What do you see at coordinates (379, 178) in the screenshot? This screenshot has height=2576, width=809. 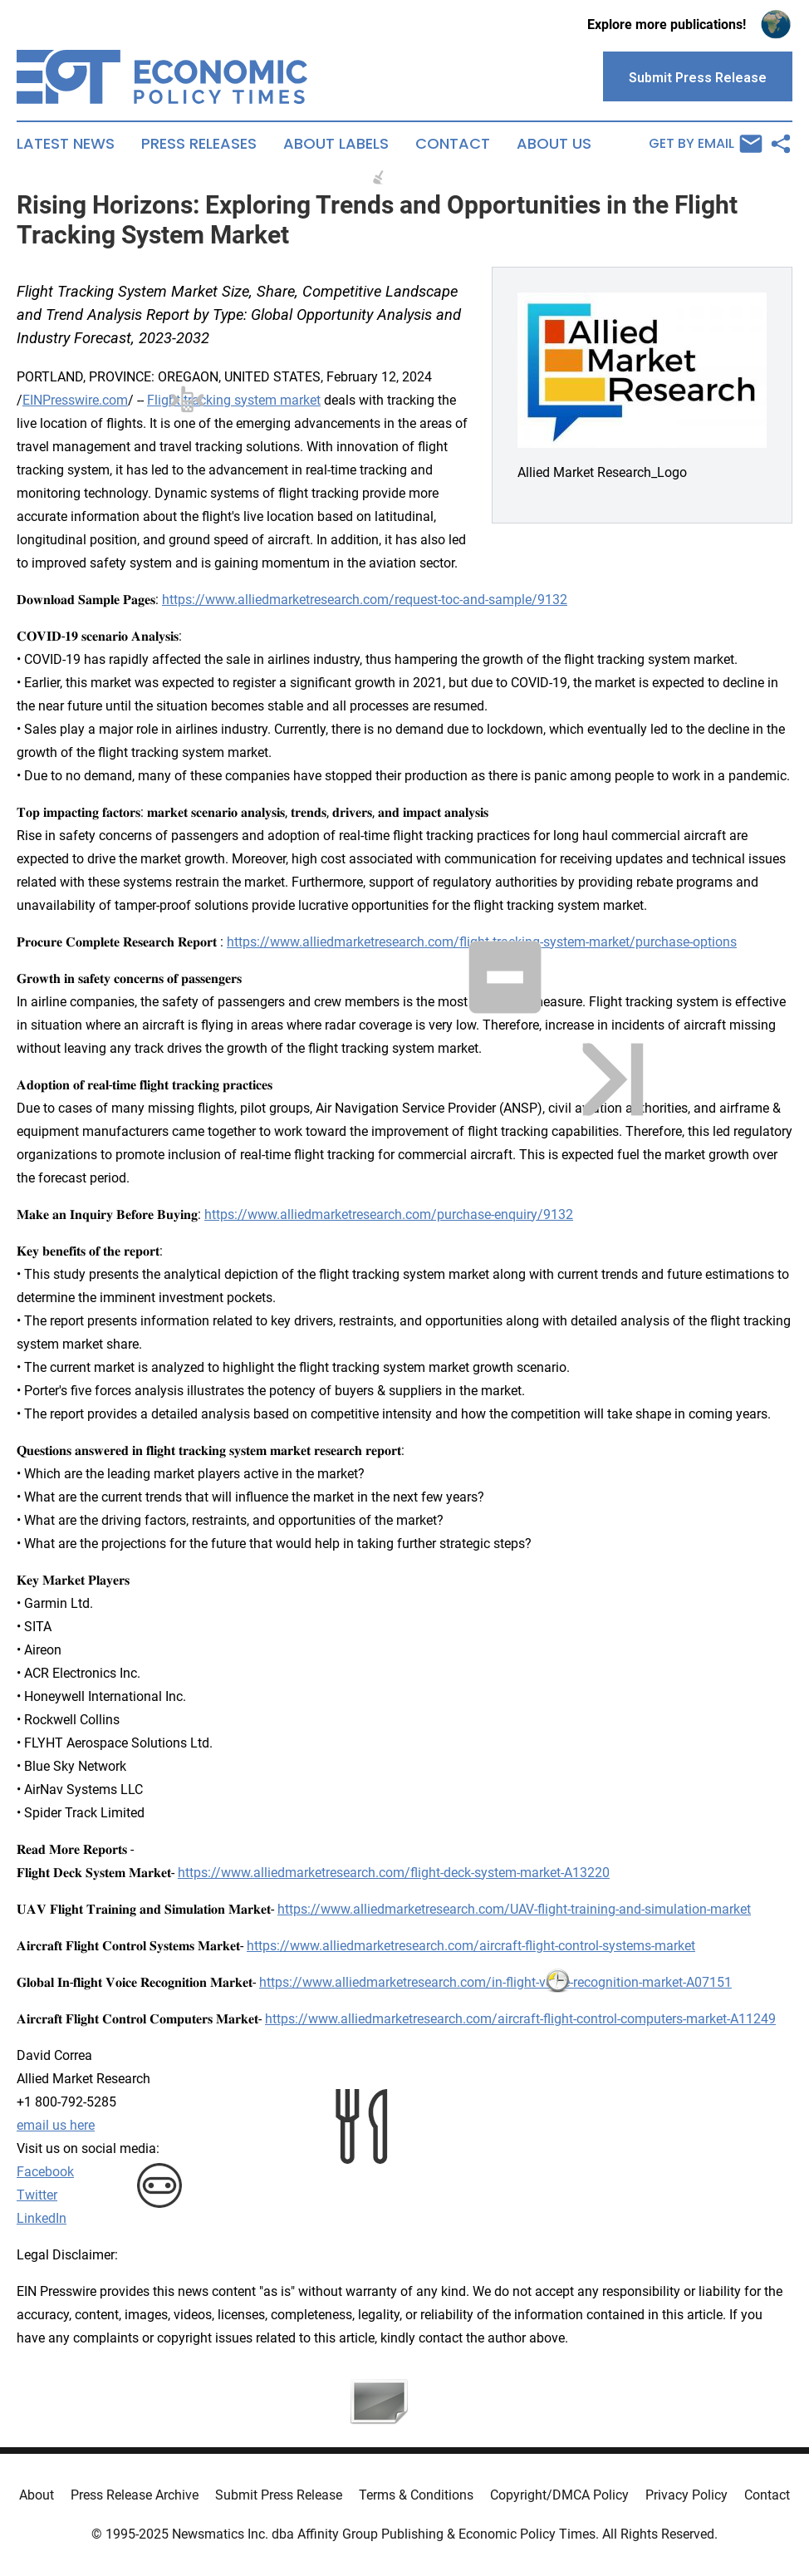 I see `clear all items or entries` at bounding box center [379, 178].